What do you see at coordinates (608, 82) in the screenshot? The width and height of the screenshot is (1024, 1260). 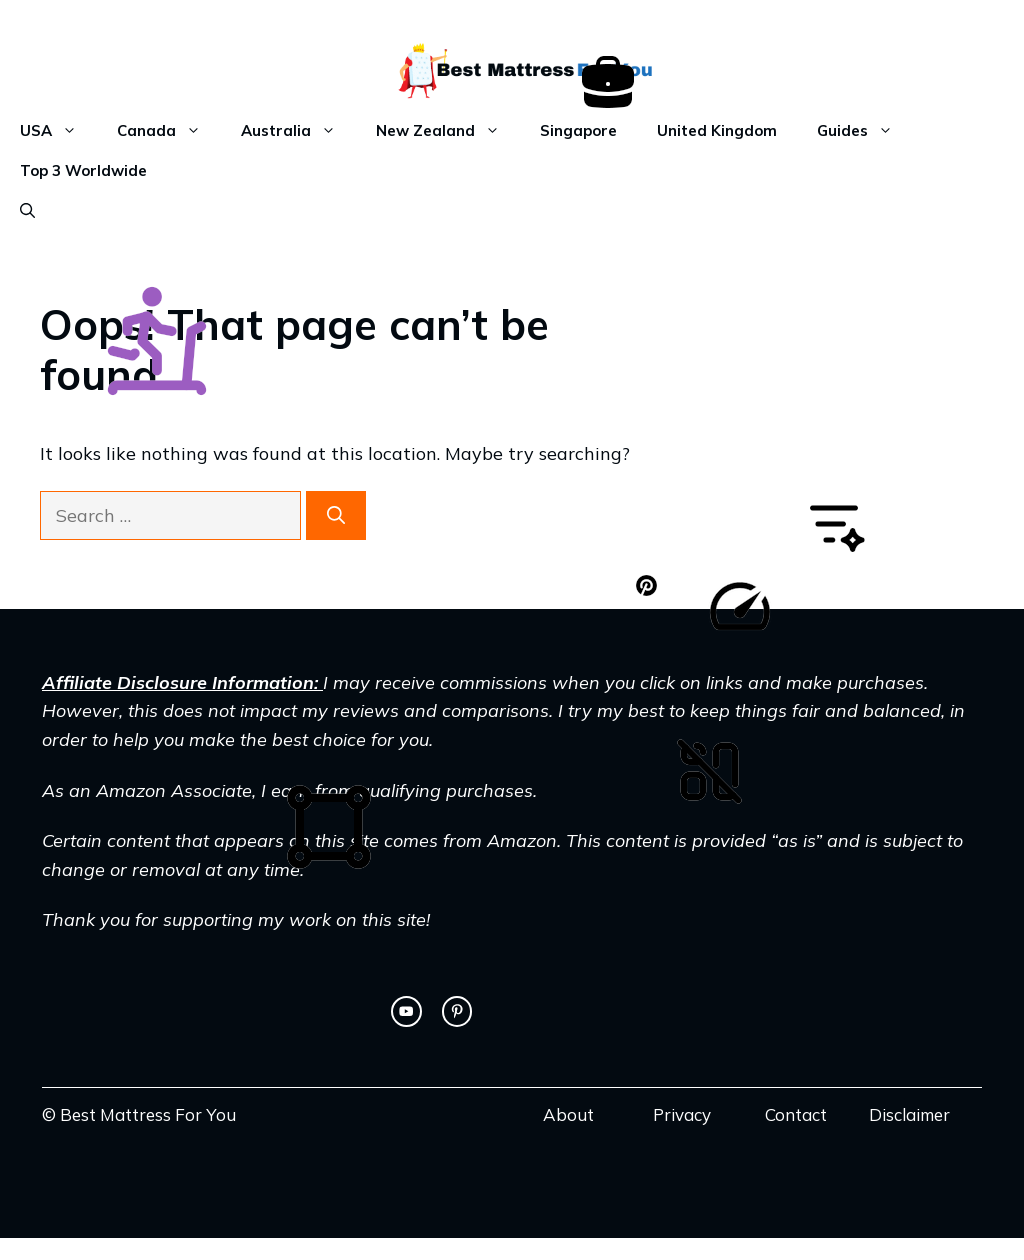 I see `access work or business documents` at bounding box center [608, 82].